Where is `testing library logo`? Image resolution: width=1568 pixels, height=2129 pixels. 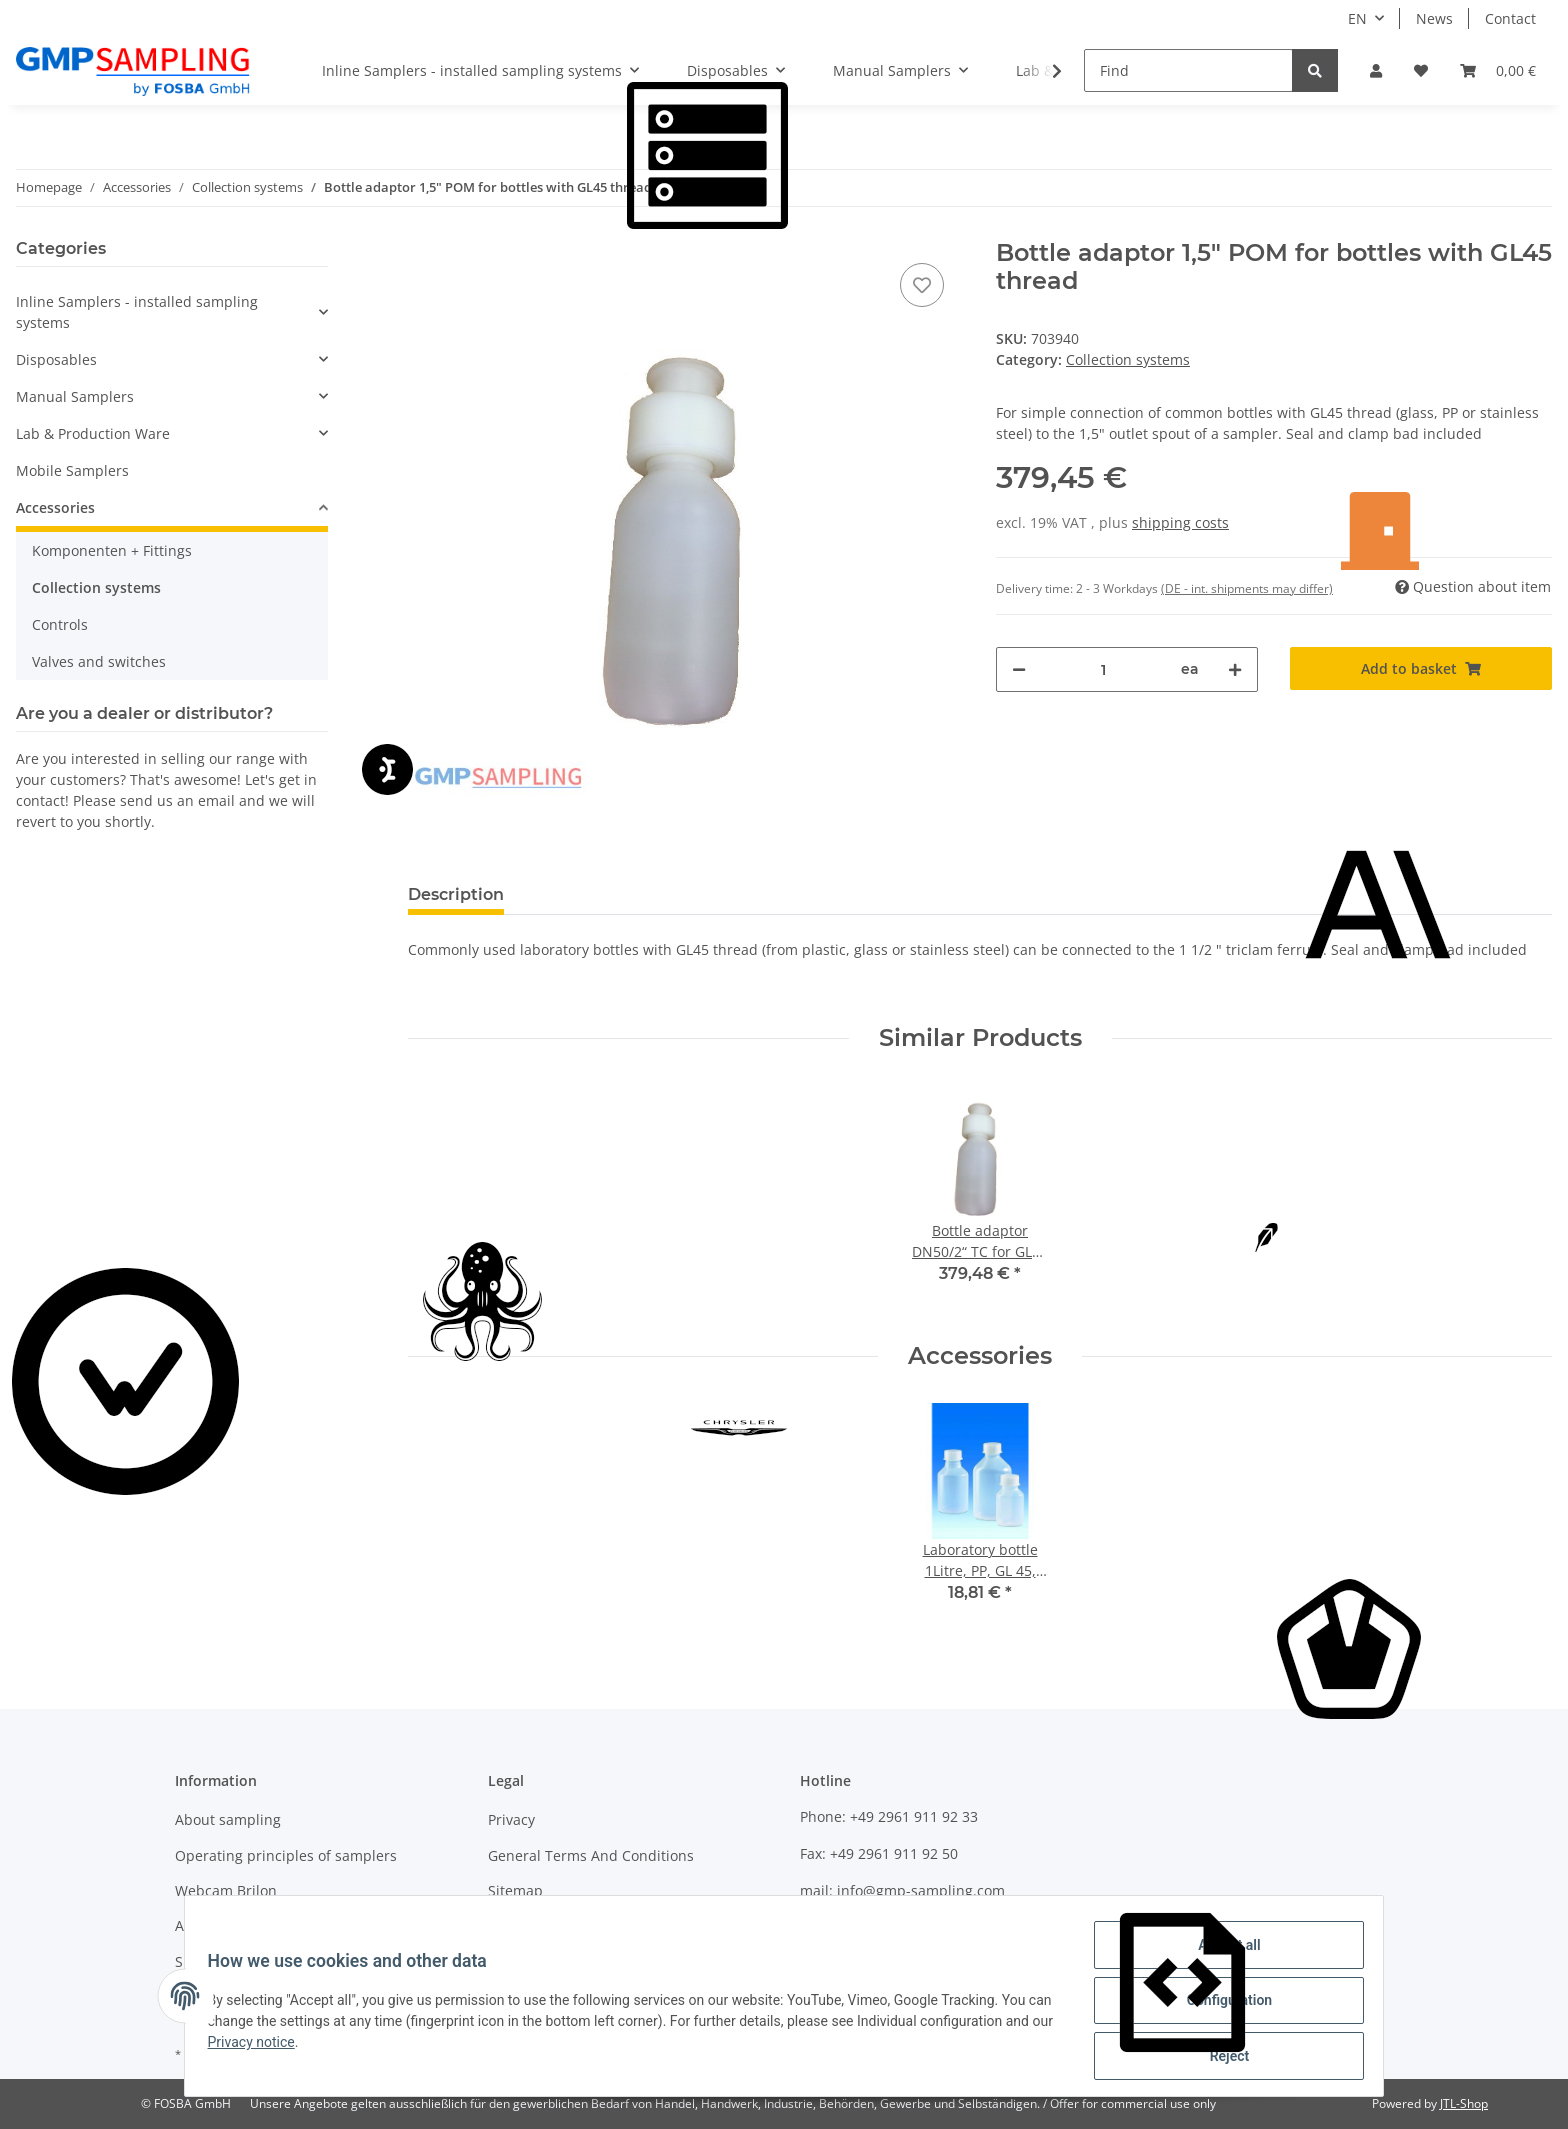 testing library logo is located at coordinates (482, 1301).